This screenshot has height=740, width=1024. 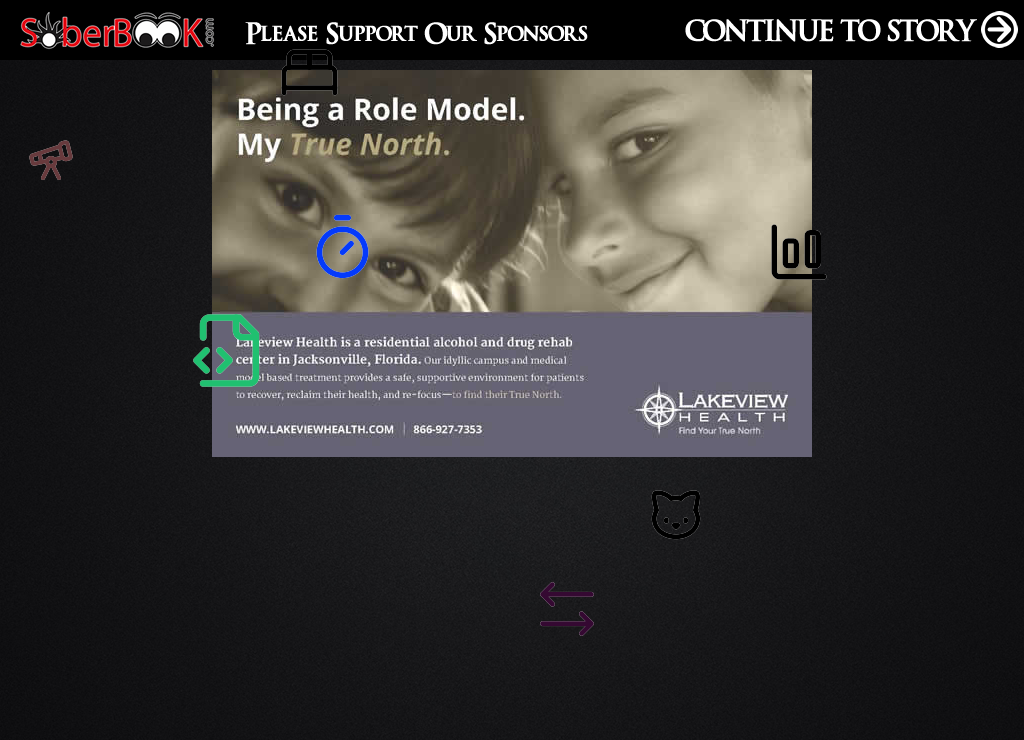 I want to click on swap or exchange items, so click(x=567, y=609).